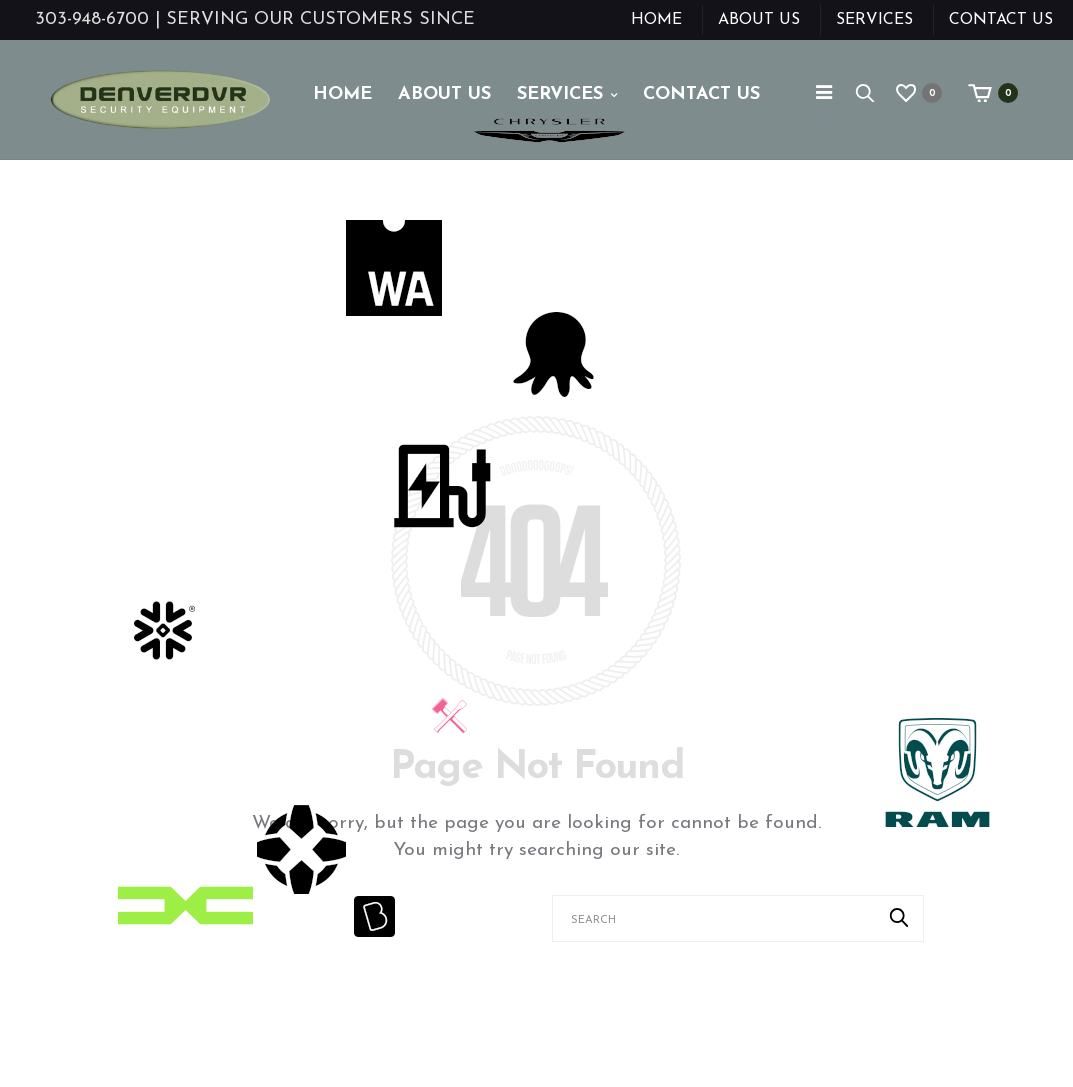 Image resolution: width=1073 pixels, height=1087 pixels. Describe the element at coordinates (301, 849) in the screenshot. I see `visit the IGN gaming news and reviews website` at that location.